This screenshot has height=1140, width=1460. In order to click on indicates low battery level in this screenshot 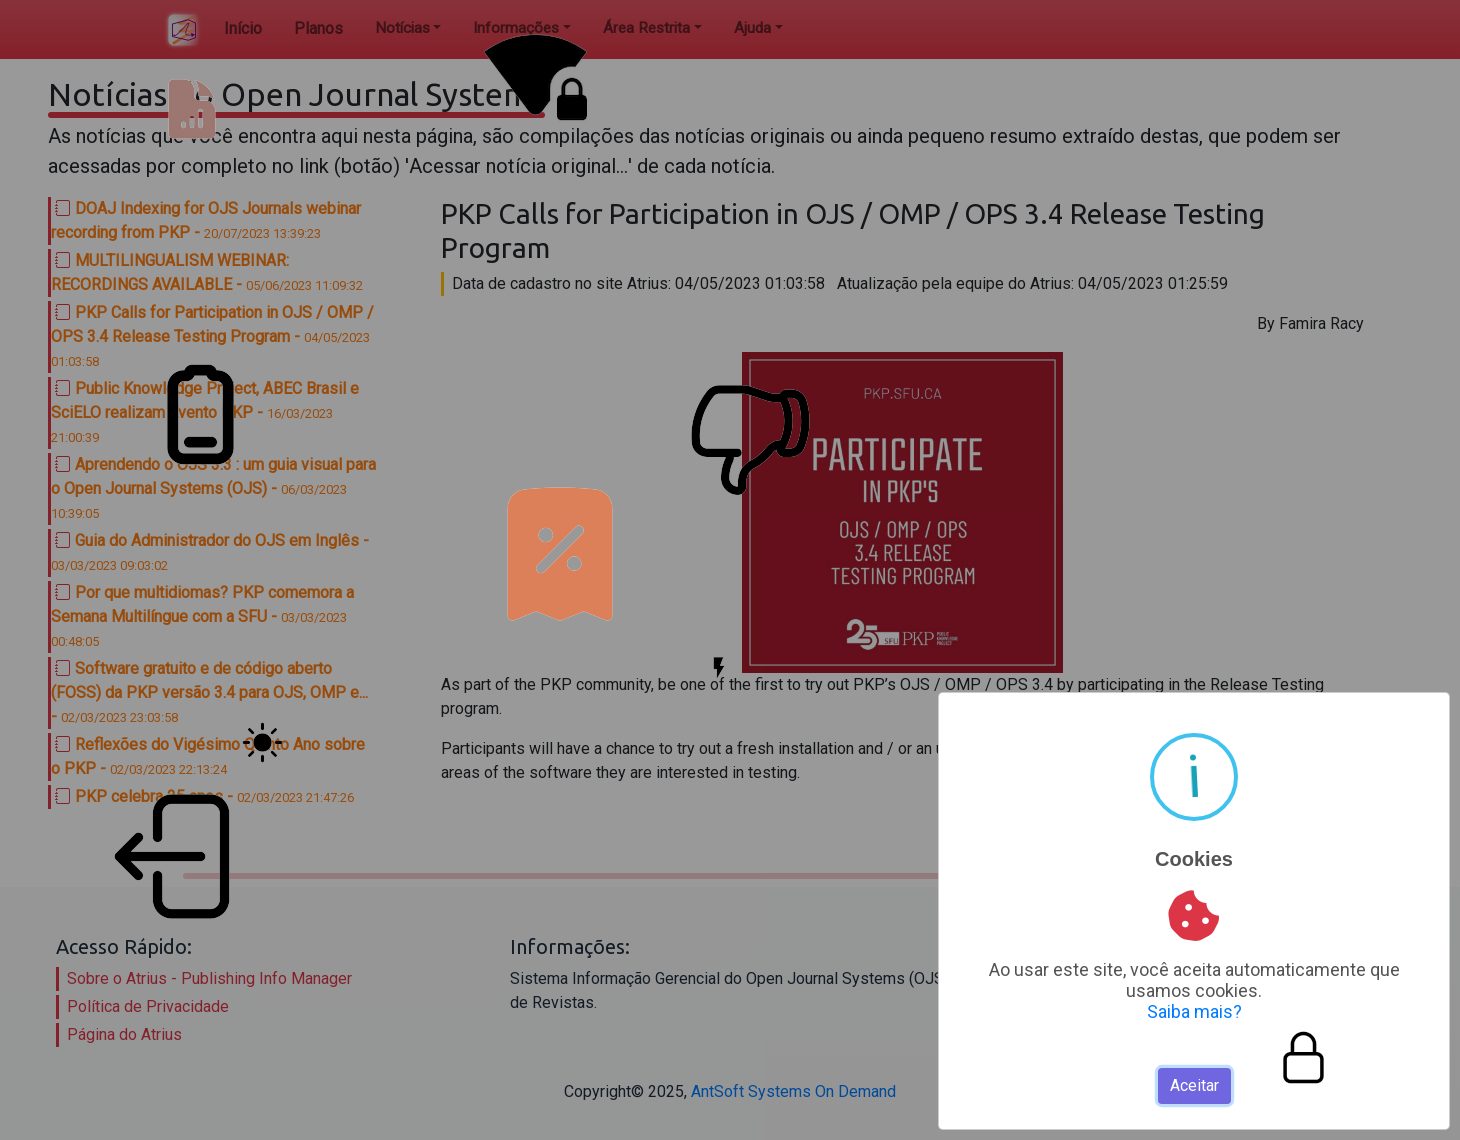, I will do `click(200, 414)`.